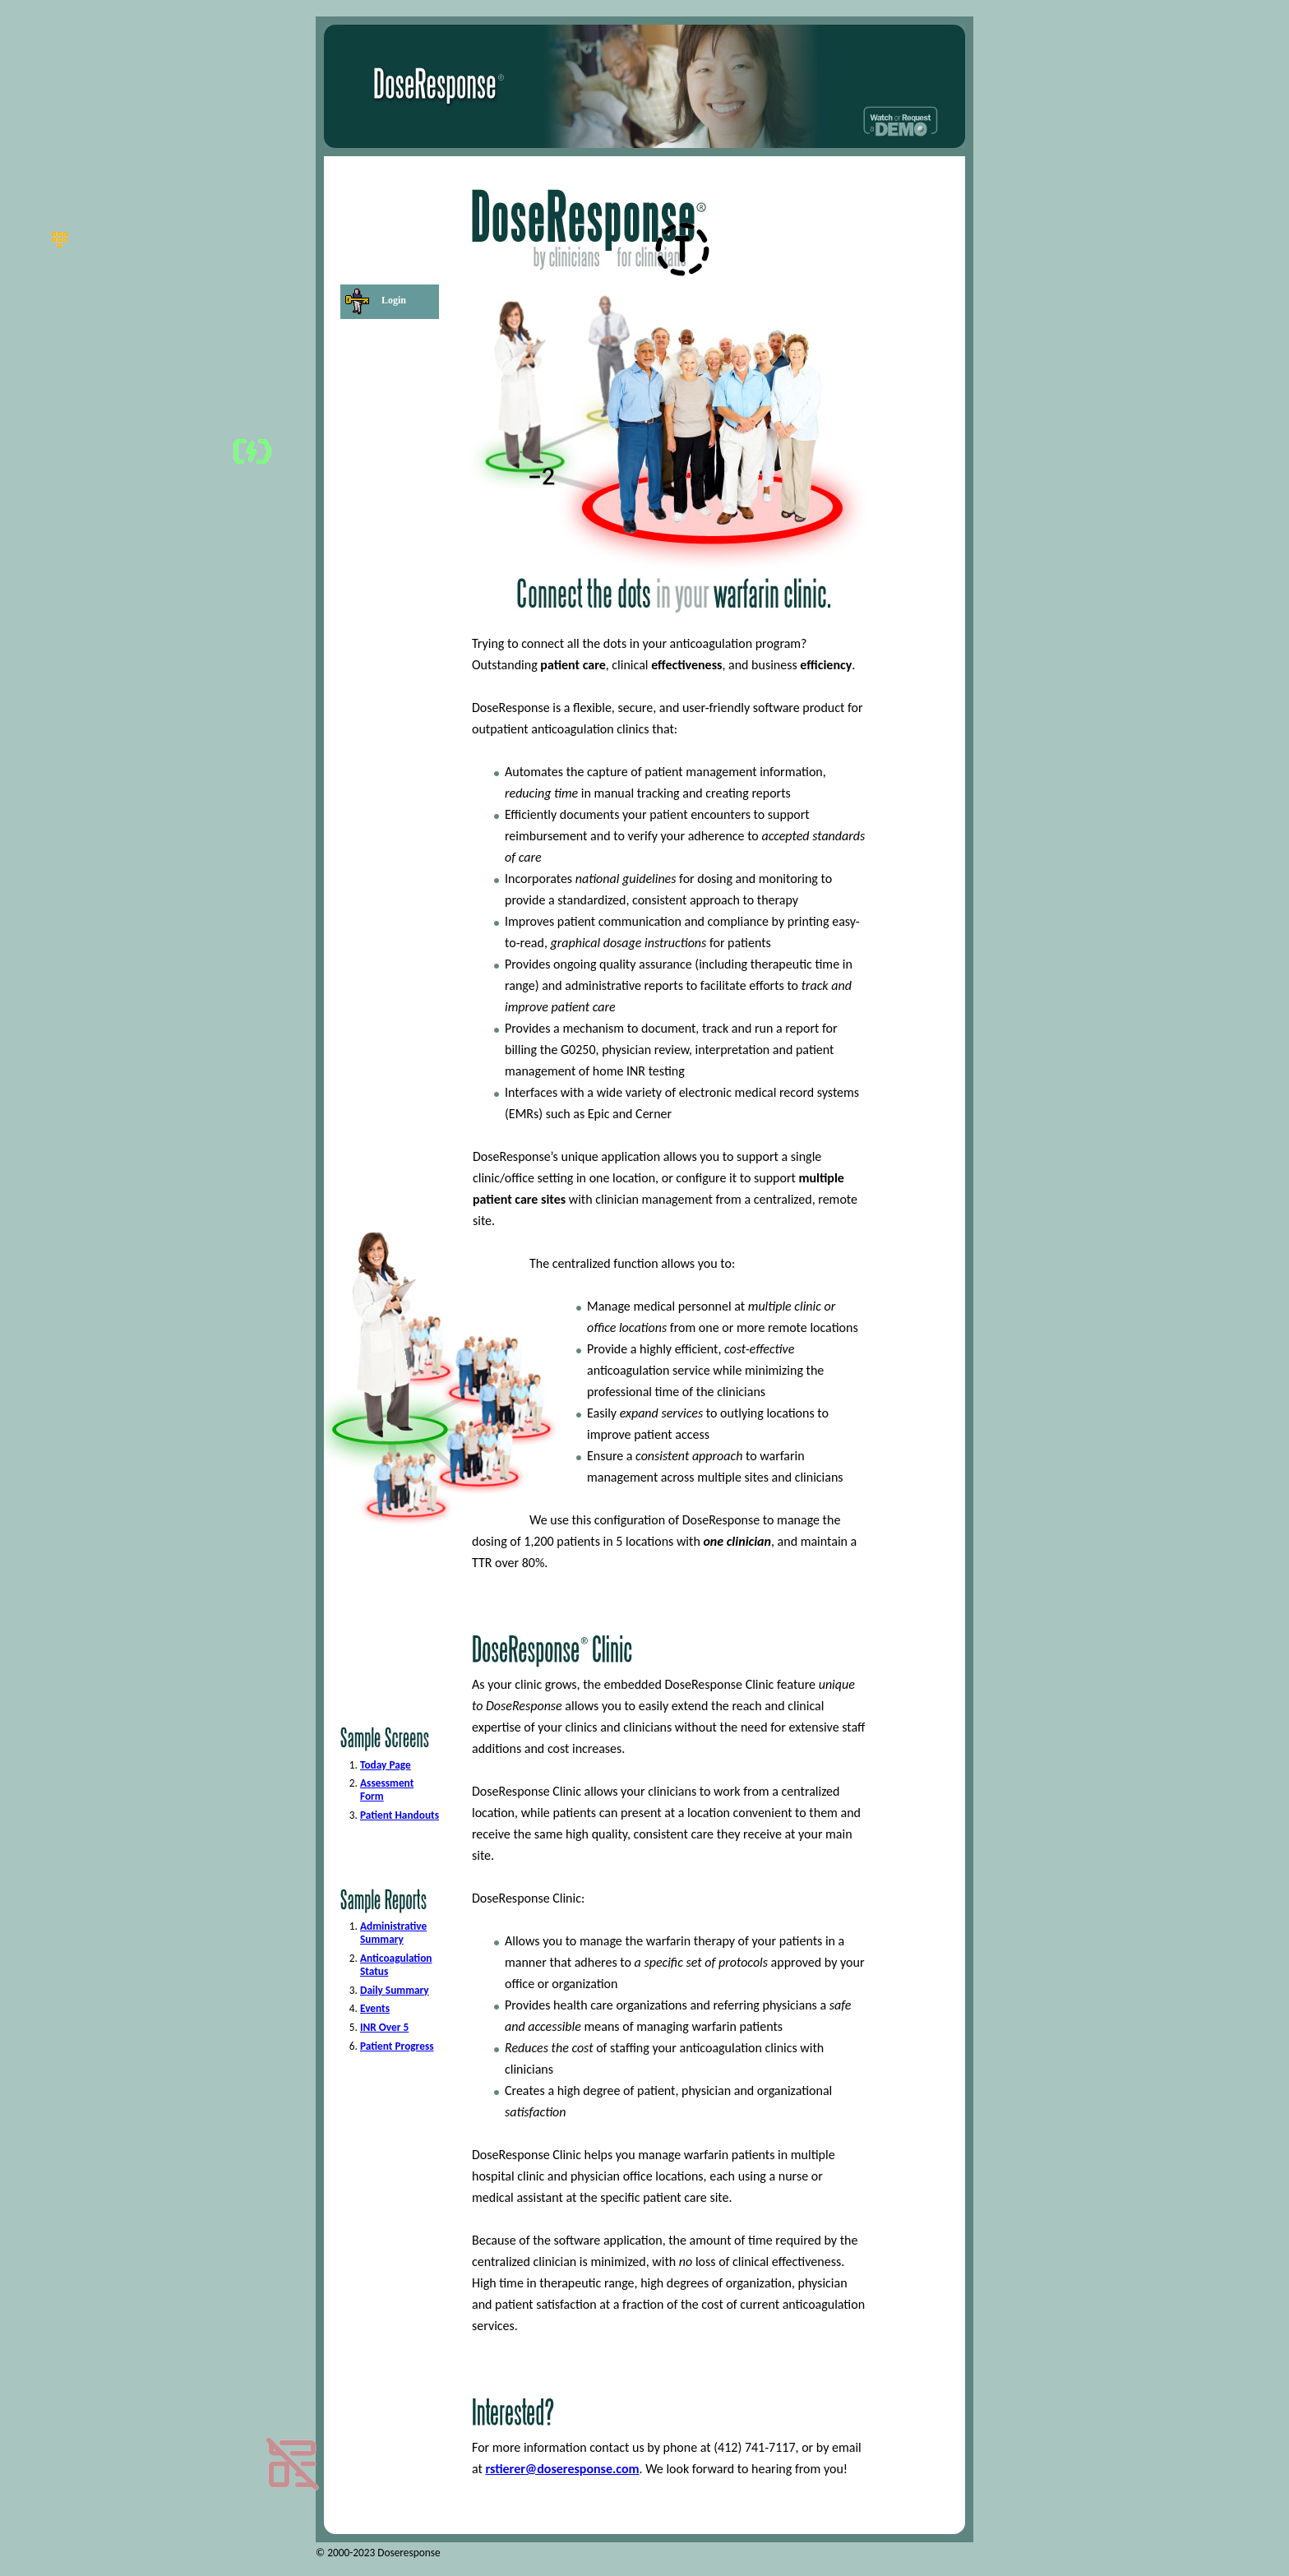 Image resolution: width=1289 pixels, height=2576 pixels. What do you see at coordinates (59, 239) in the screenshot?
I see `open the phone dialpad` at bounding box center [59, 239].